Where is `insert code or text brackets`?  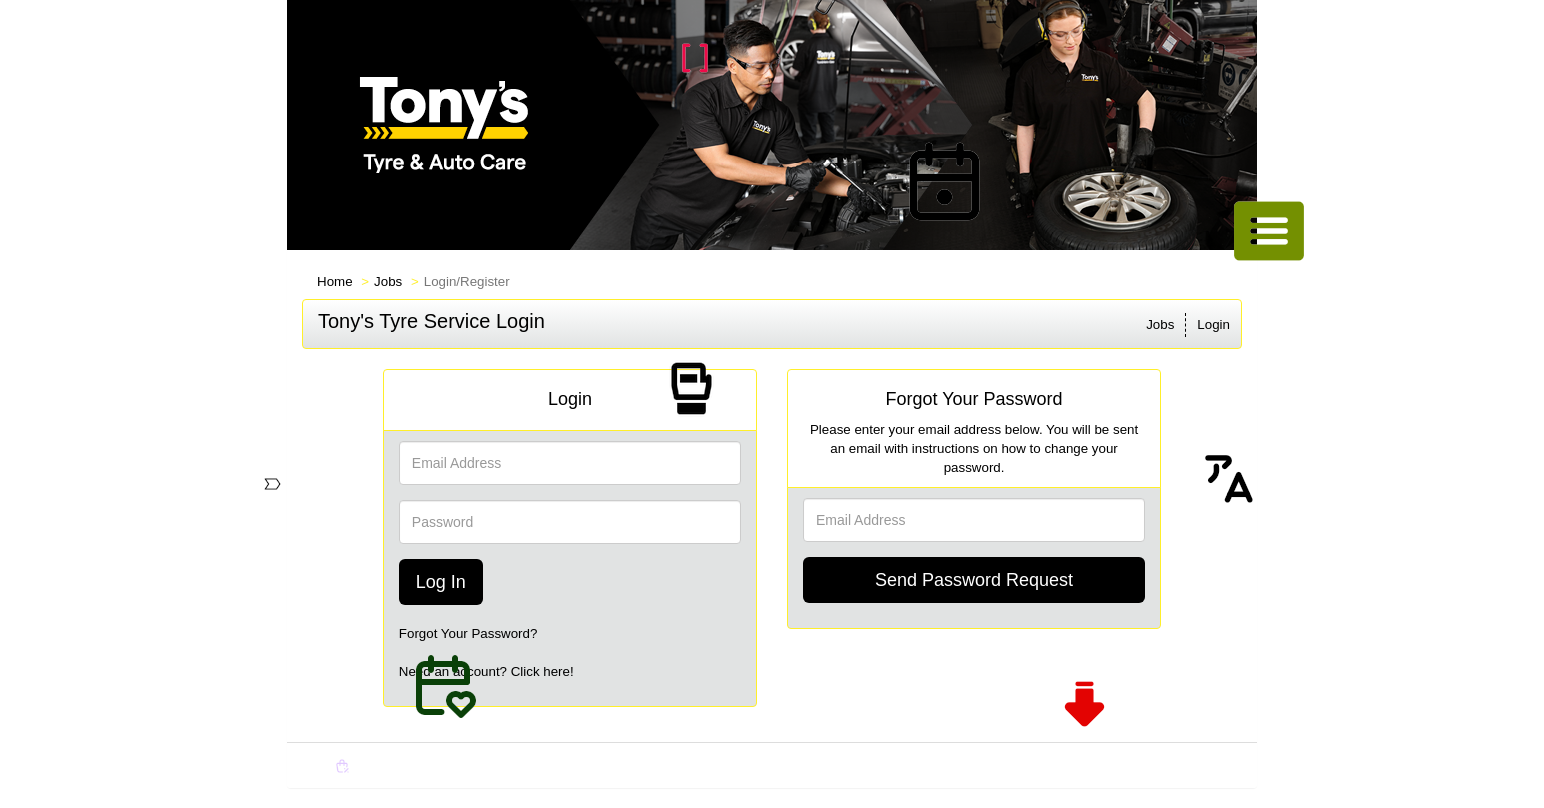 insert code or text brackets is located at coordinates (695, 58).